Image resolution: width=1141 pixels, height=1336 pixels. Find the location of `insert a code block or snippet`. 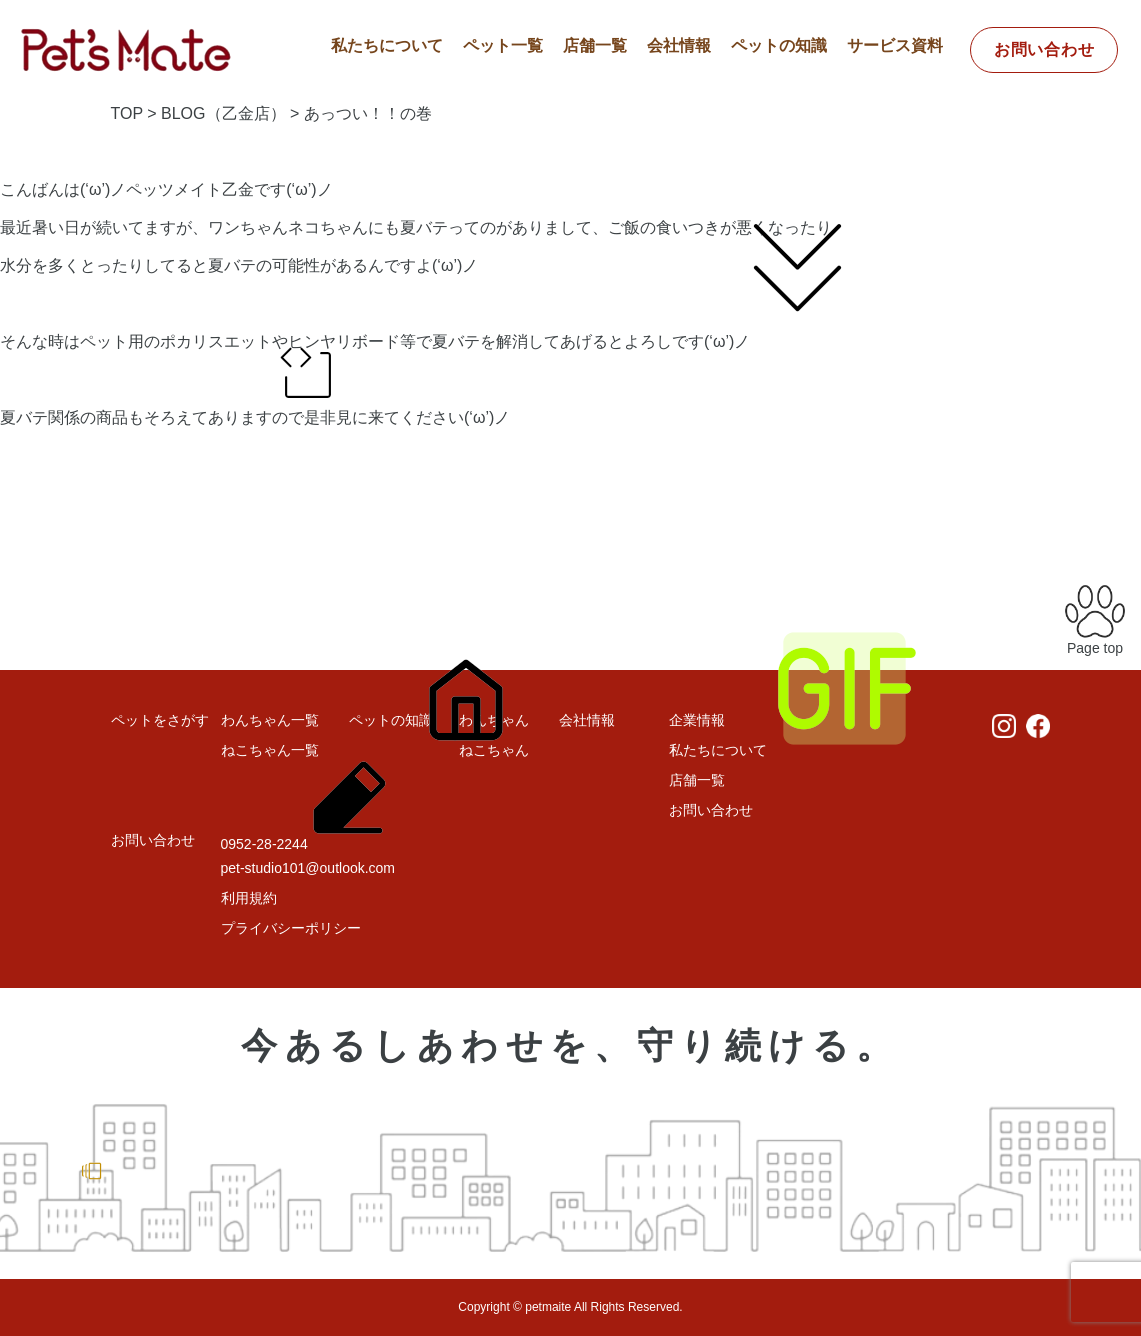

insert a code block or snippet is located at coordinates (308, 375).